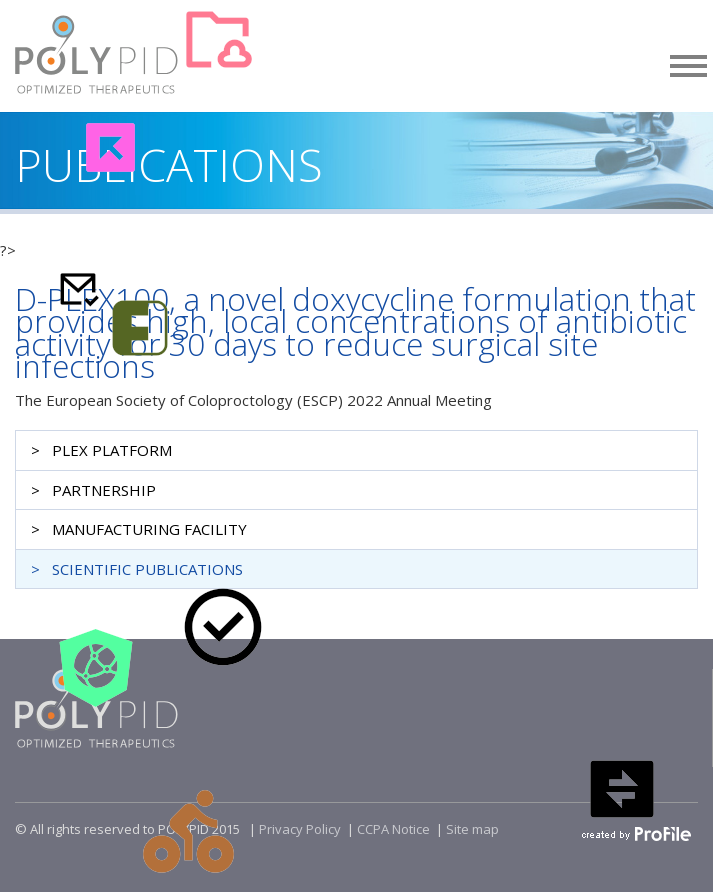  I want to click on access cloud-synced files and folders, so click(217, 39).